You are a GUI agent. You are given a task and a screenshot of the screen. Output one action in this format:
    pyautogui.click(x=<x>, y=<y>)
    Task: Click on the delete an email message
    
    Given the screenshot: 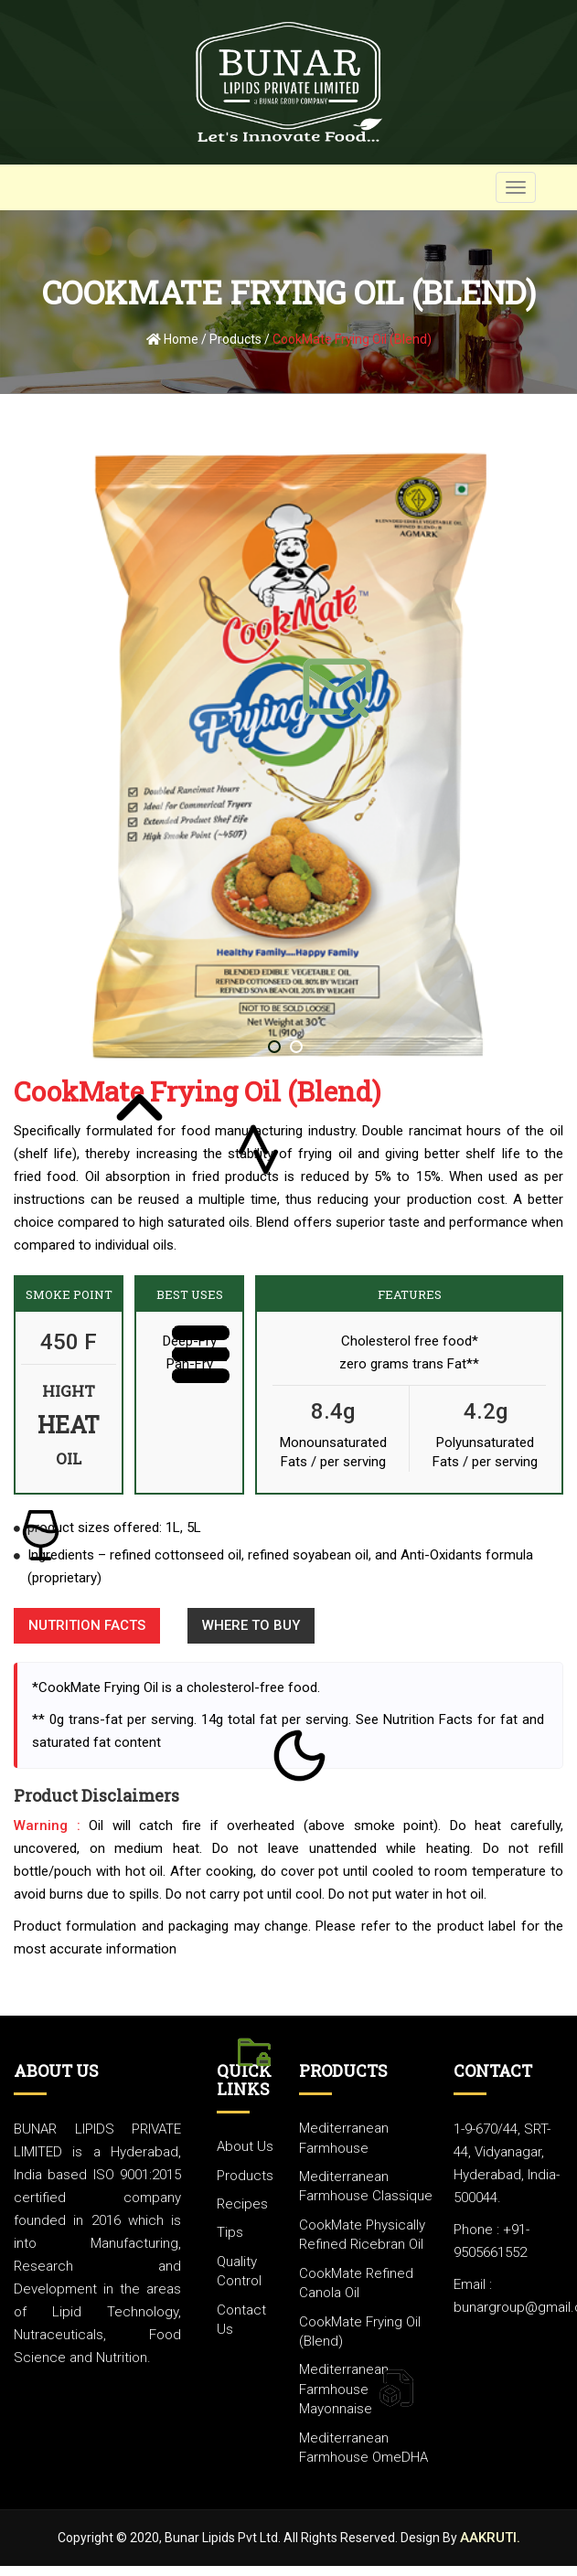 What is the action you would take?
    pyautogui.click(x=337, y=687)
    